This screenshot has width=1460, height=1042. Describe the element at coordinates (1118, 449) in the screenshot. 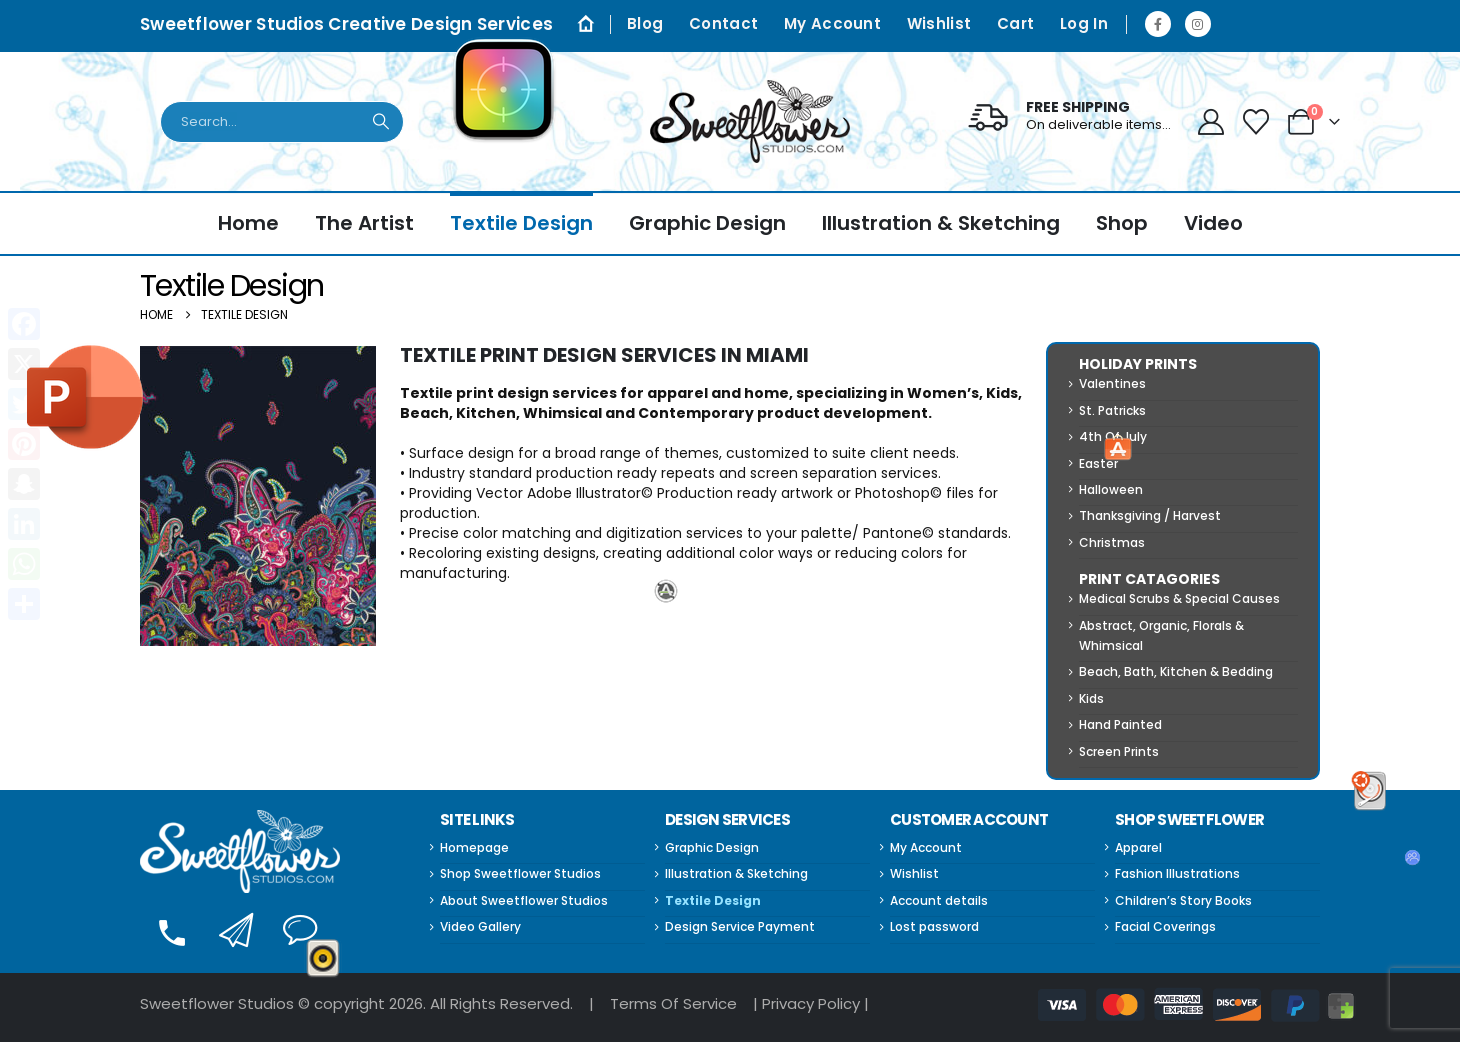

I see `open the software store to browse and install apps` at that location.